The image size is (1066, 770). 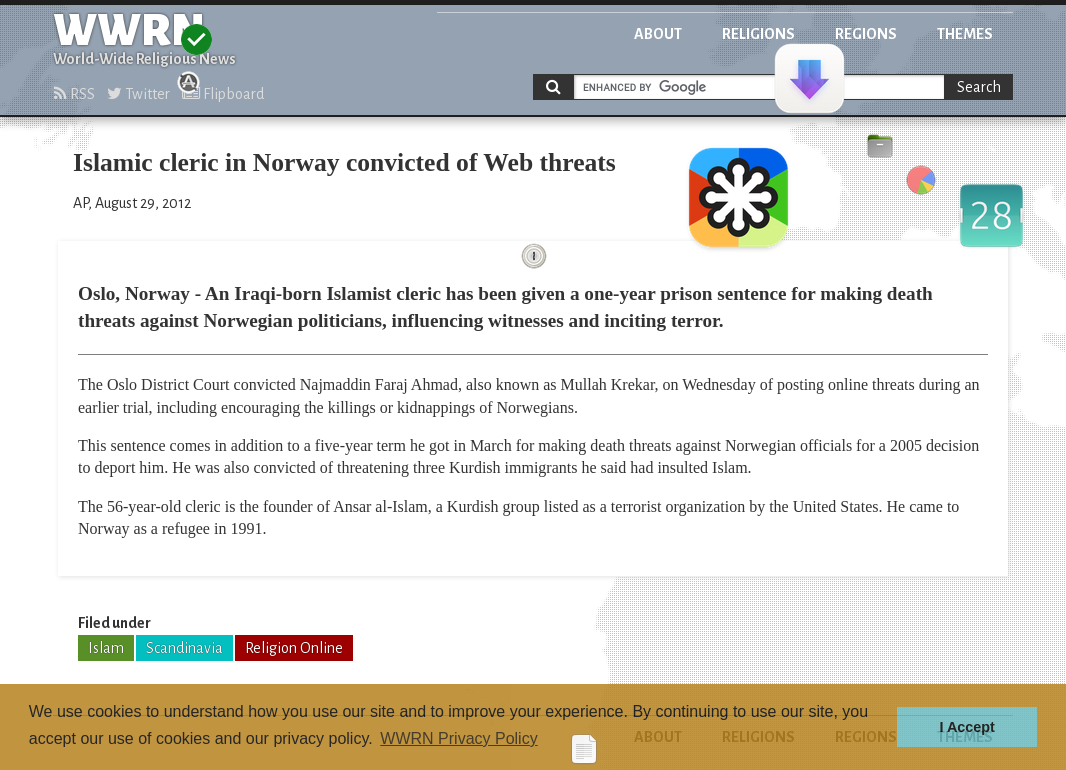 I want to click on open the GNOME calendar application, so click(x=991, y=215).